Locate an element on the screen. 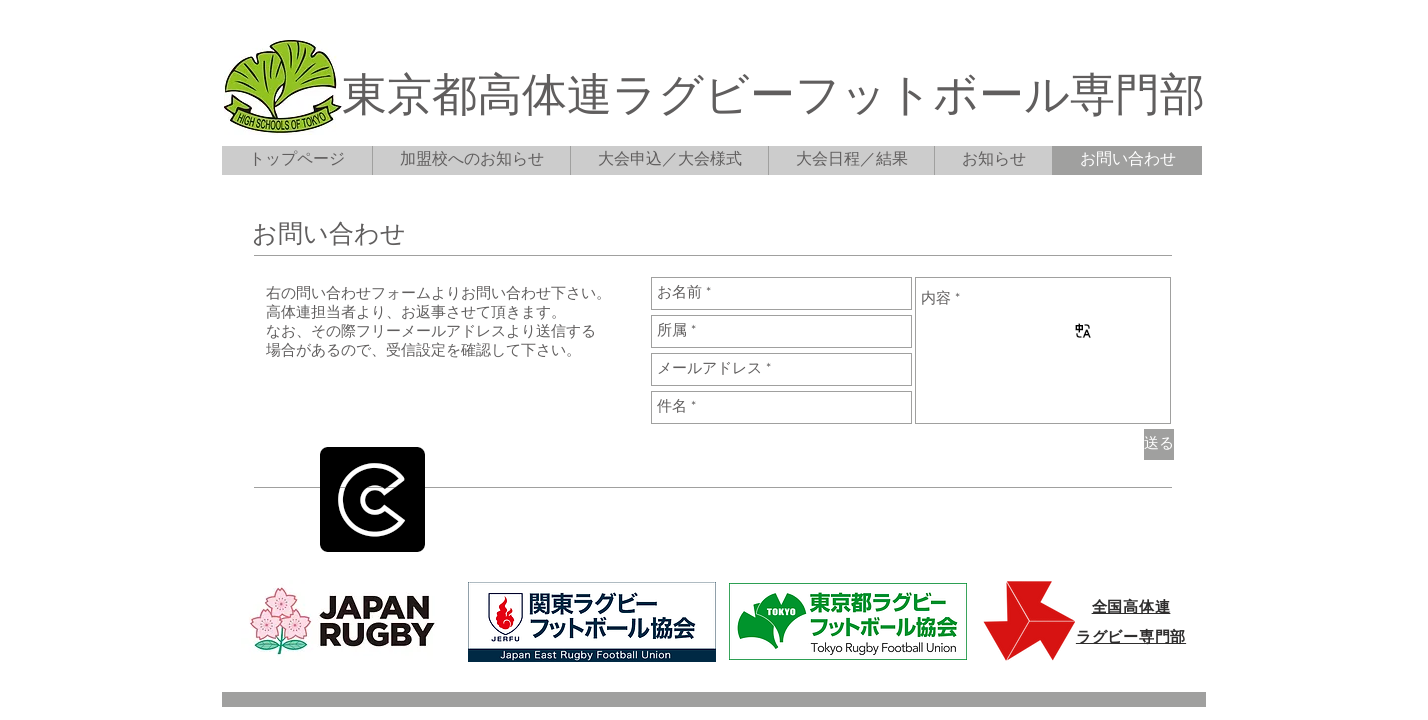 The width and height of the screenshot is (1428, 720). translate text to another language is located at coordinates (1083, 331).